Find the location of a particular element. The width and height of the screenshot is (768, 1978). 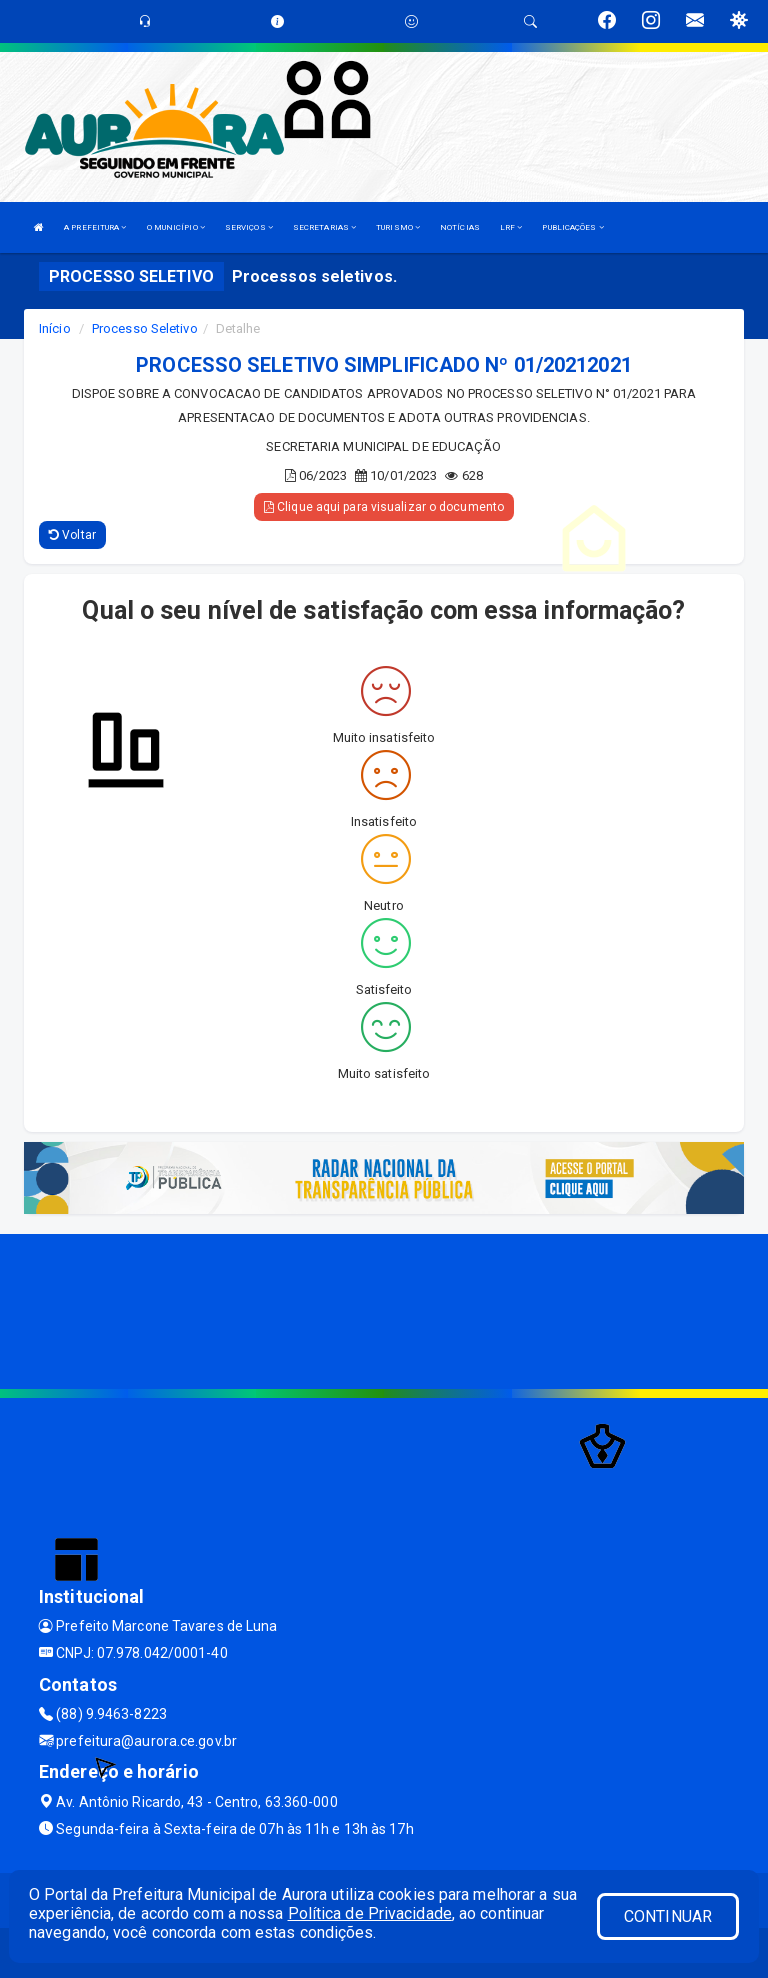

browse jewelry or accessories is located at coordinates (602, 1447).